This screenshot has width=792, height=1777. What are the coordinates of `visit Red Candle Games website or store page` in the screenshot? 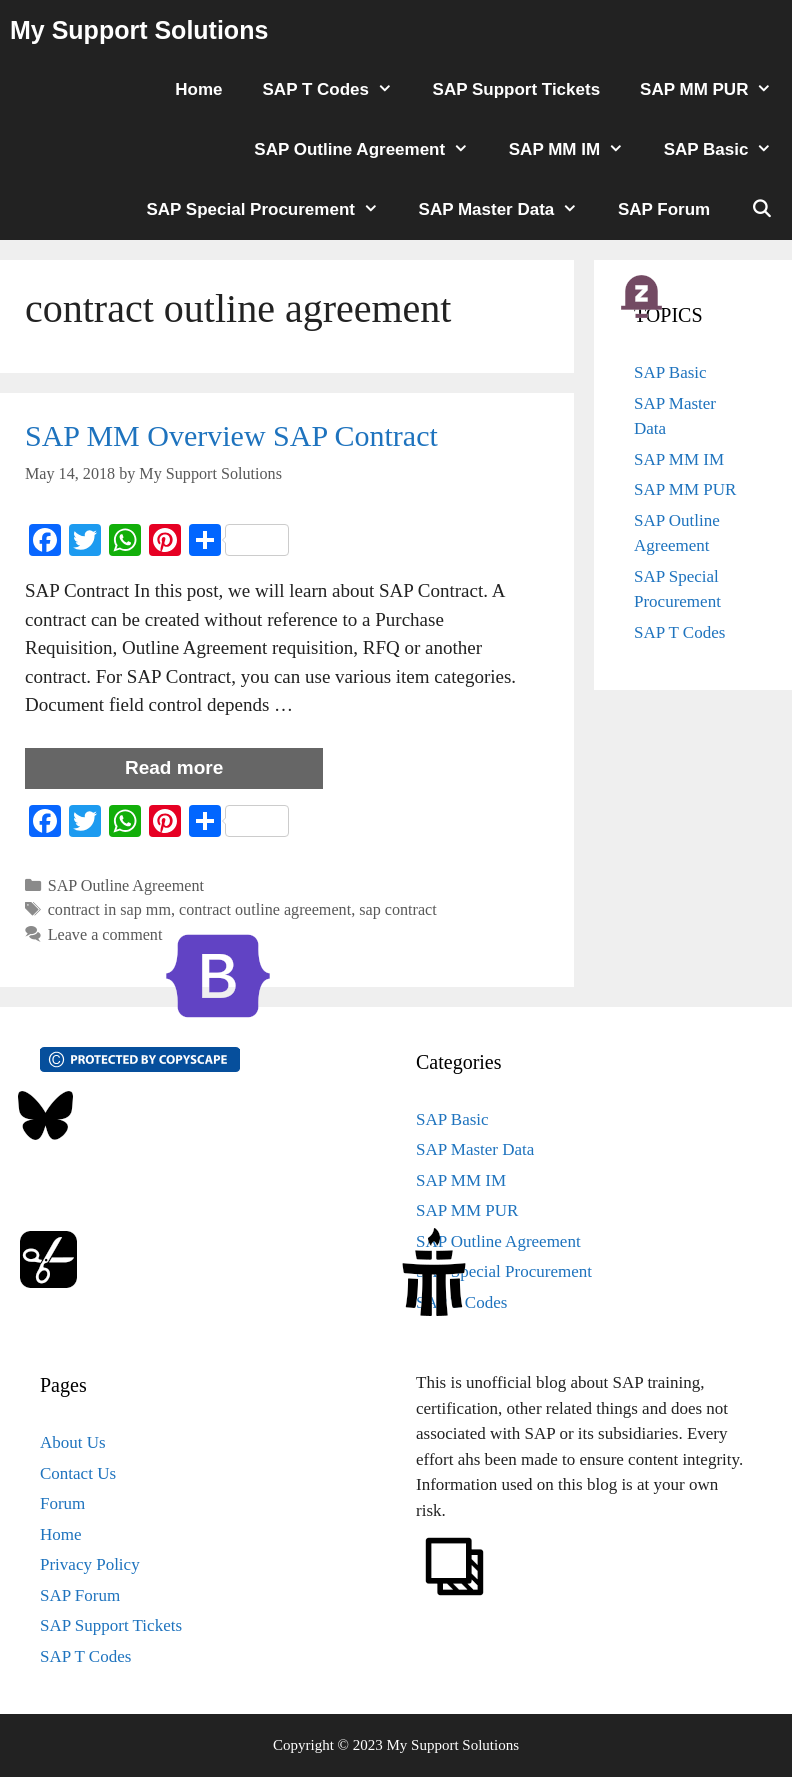 It's located at (434, 1272).